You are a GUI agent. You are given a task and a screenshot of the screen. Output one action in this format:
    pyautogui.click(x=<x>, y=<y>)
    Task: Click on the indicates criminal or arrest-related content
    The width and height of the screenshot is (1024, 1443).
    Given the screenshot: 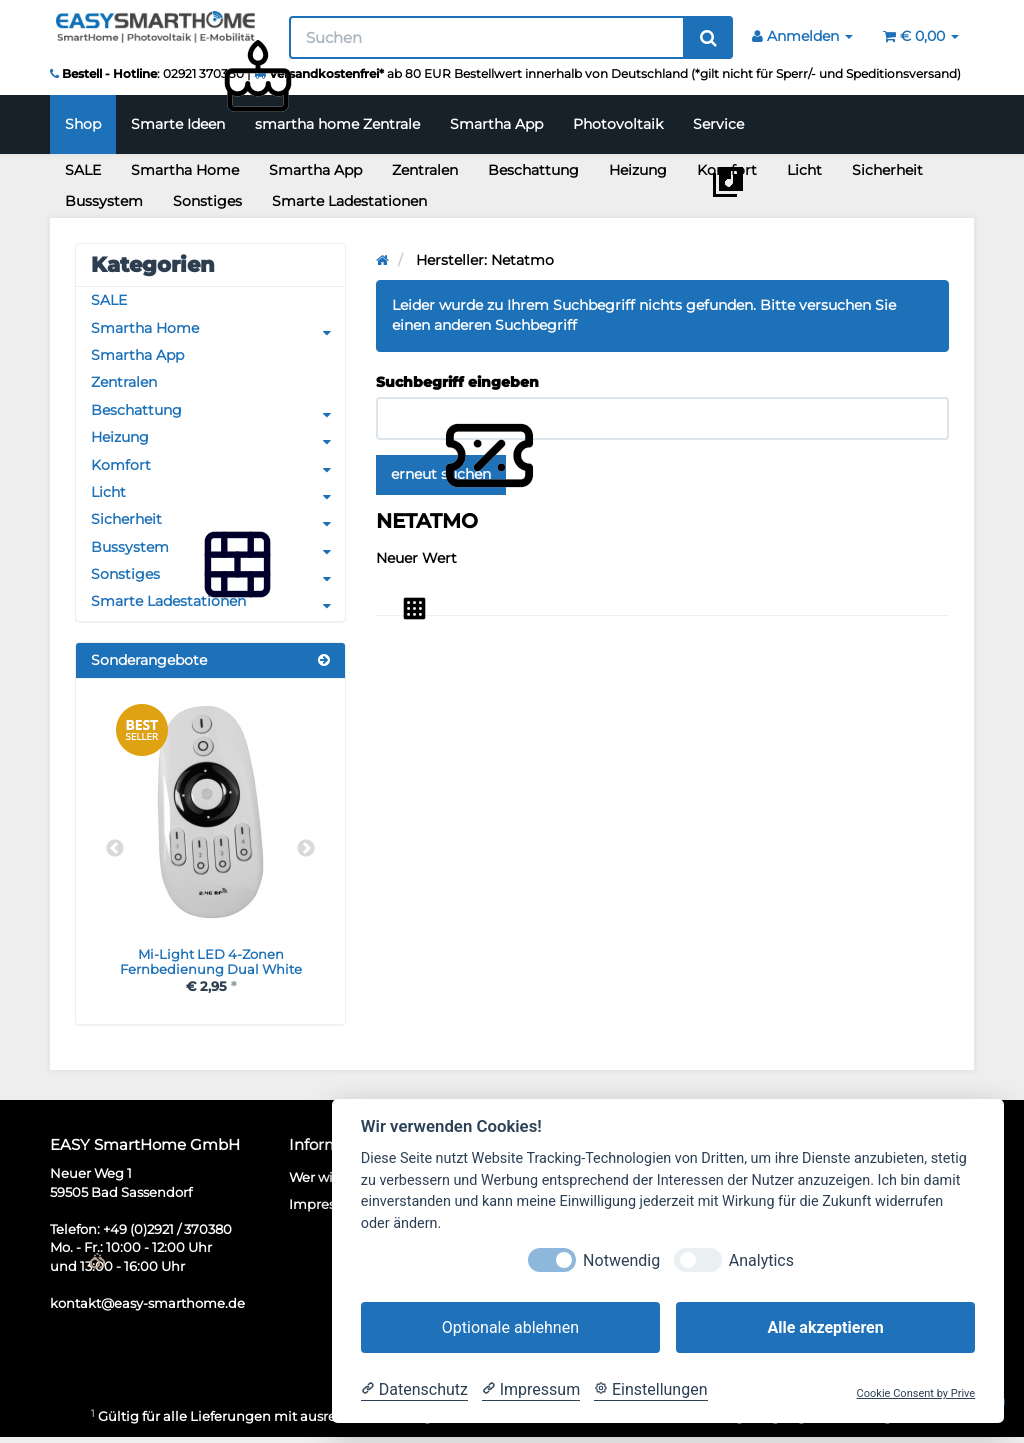 What is the action you would take?
    pyautogui.click(x=97, y=1261)
    